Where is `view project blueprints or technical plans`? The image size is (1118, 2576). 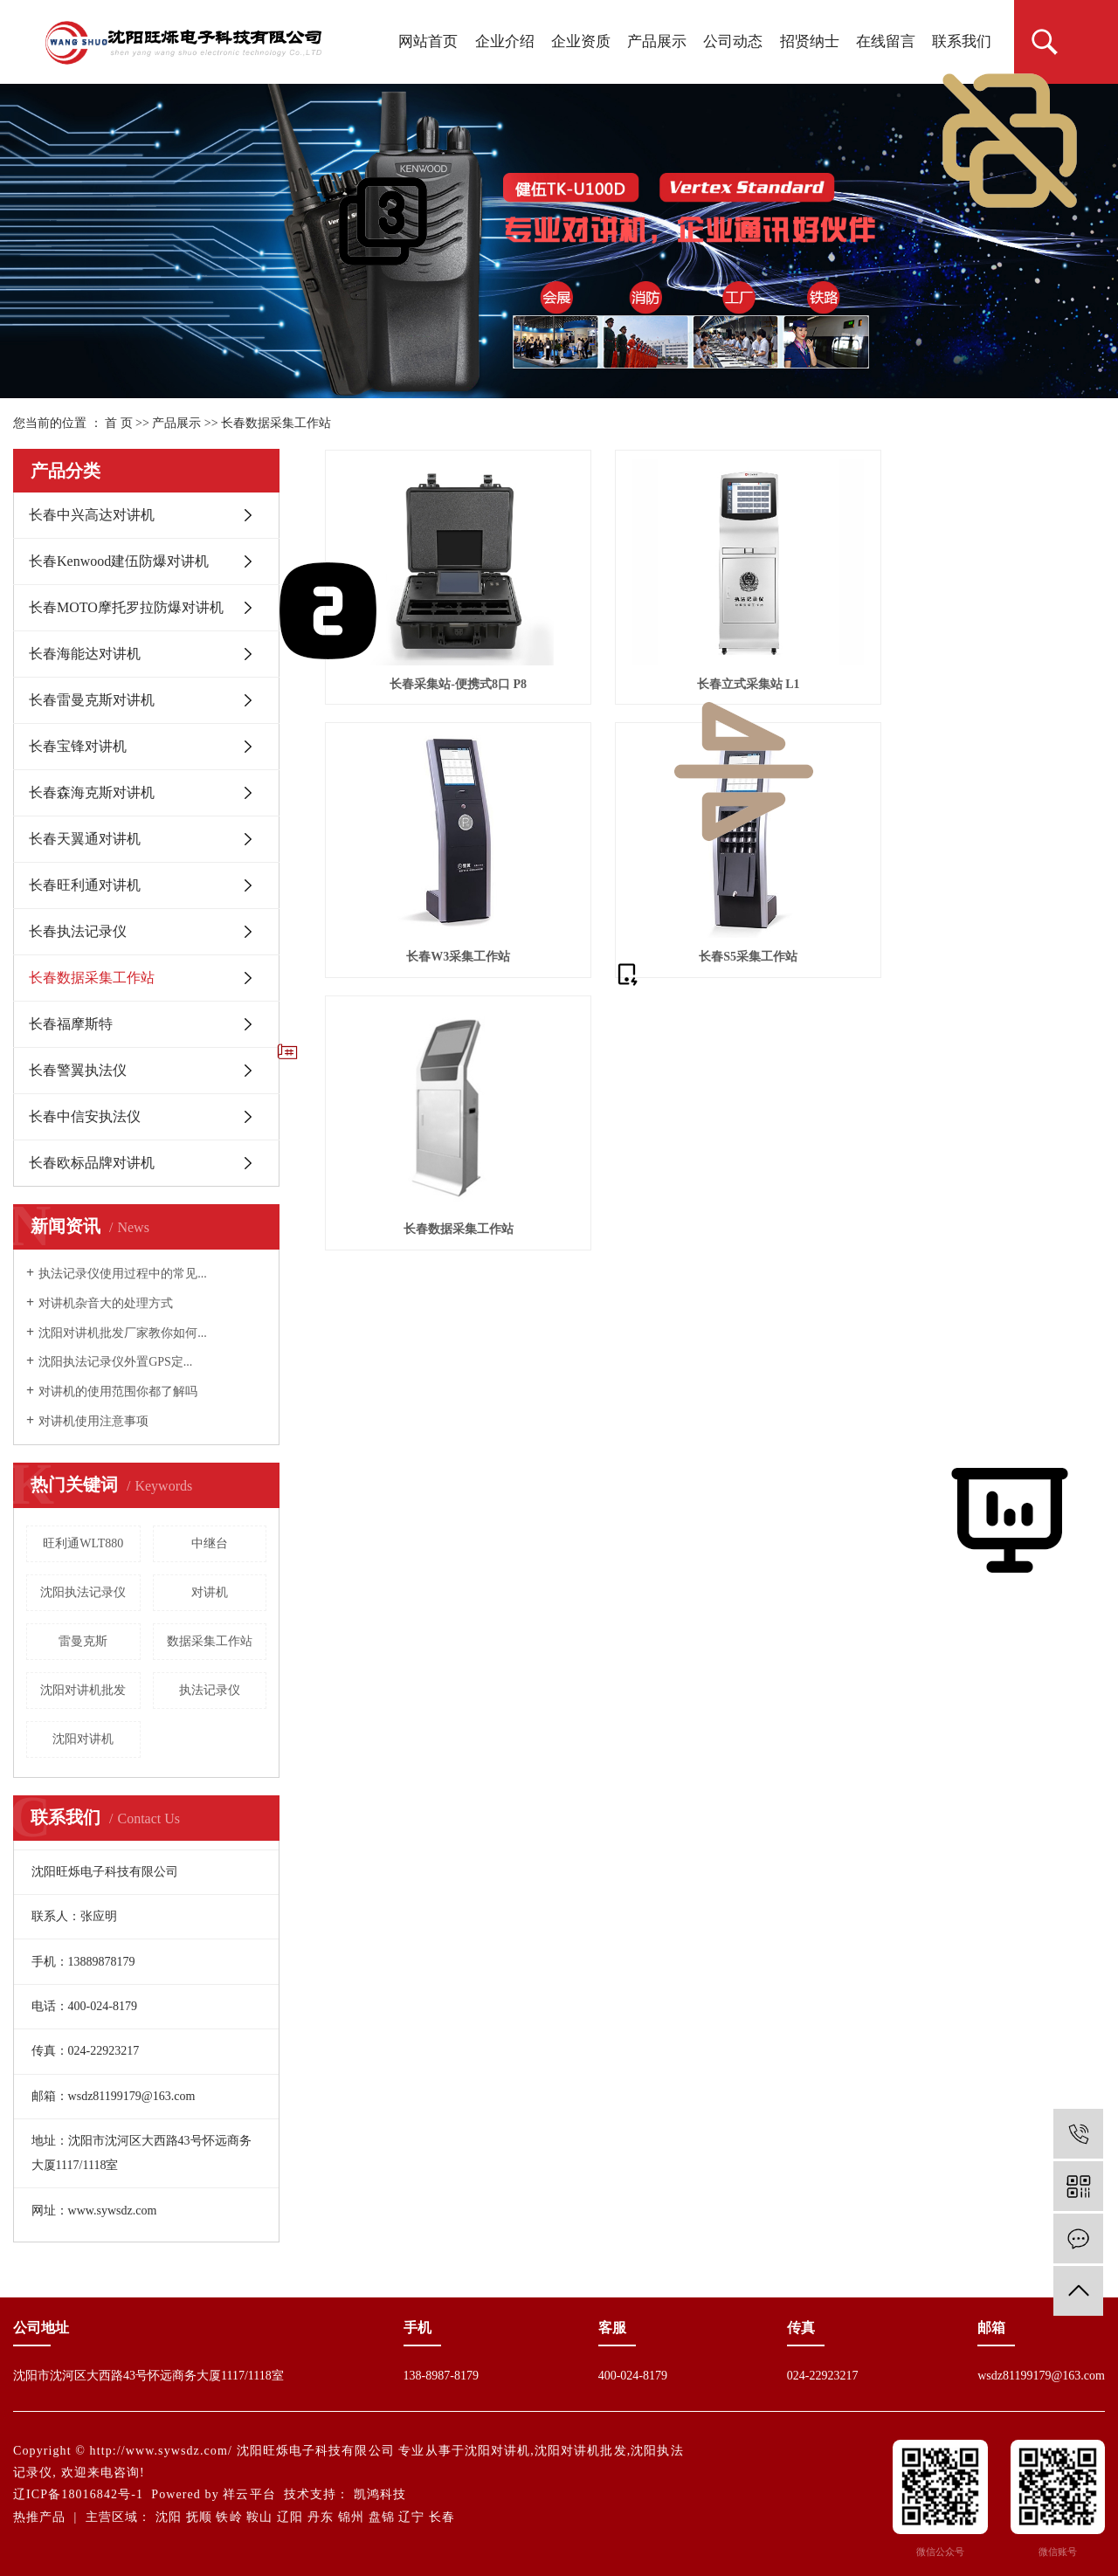 view project blueprints or technical plans is located at coordinates (287, 1052).